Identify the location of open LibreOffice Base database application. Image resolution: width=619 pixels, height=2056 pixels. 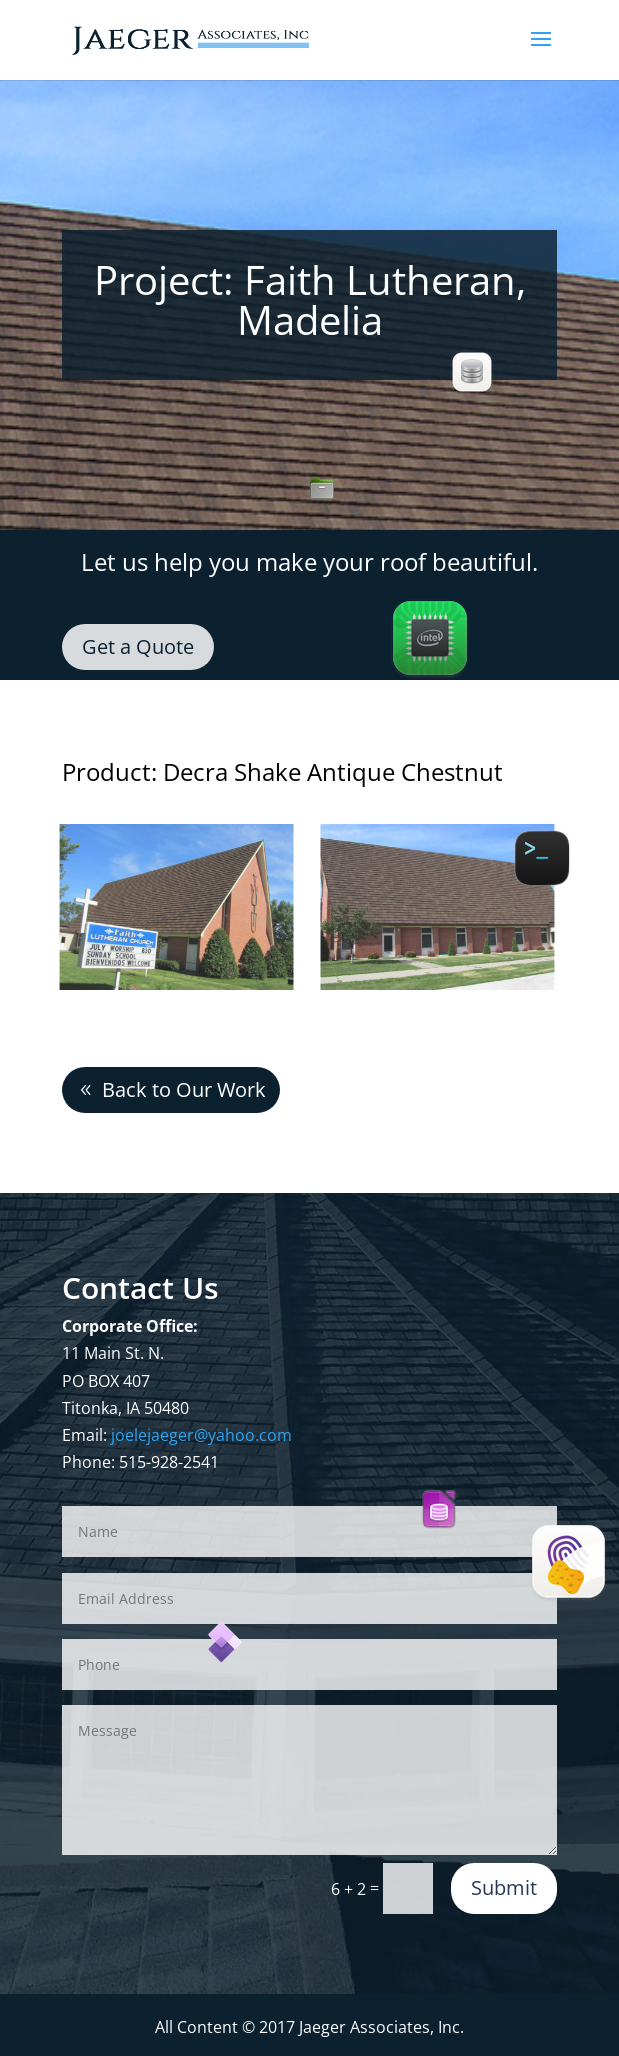
(439, 1509).